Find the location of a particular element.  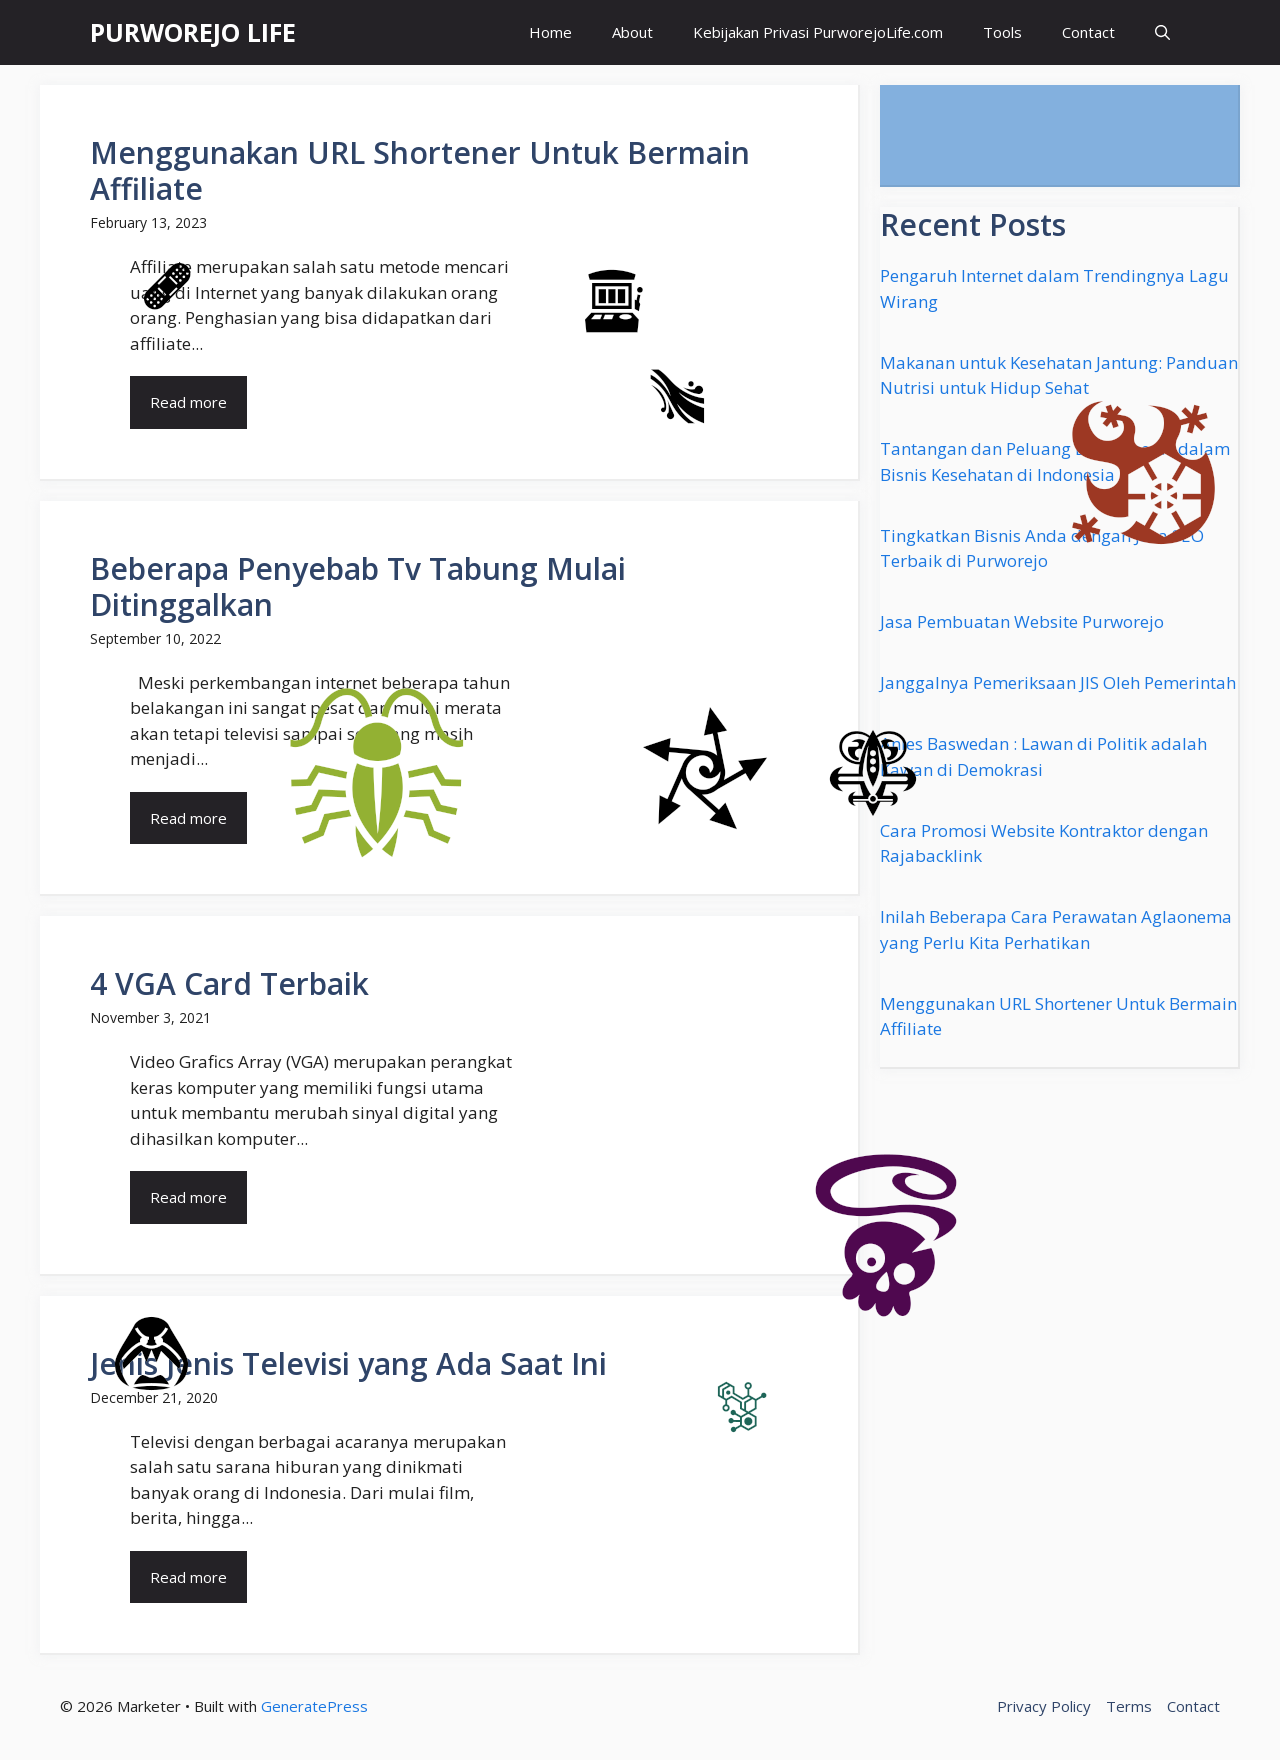

view molecular or chemical structure is located at coordinates (742, 1407).